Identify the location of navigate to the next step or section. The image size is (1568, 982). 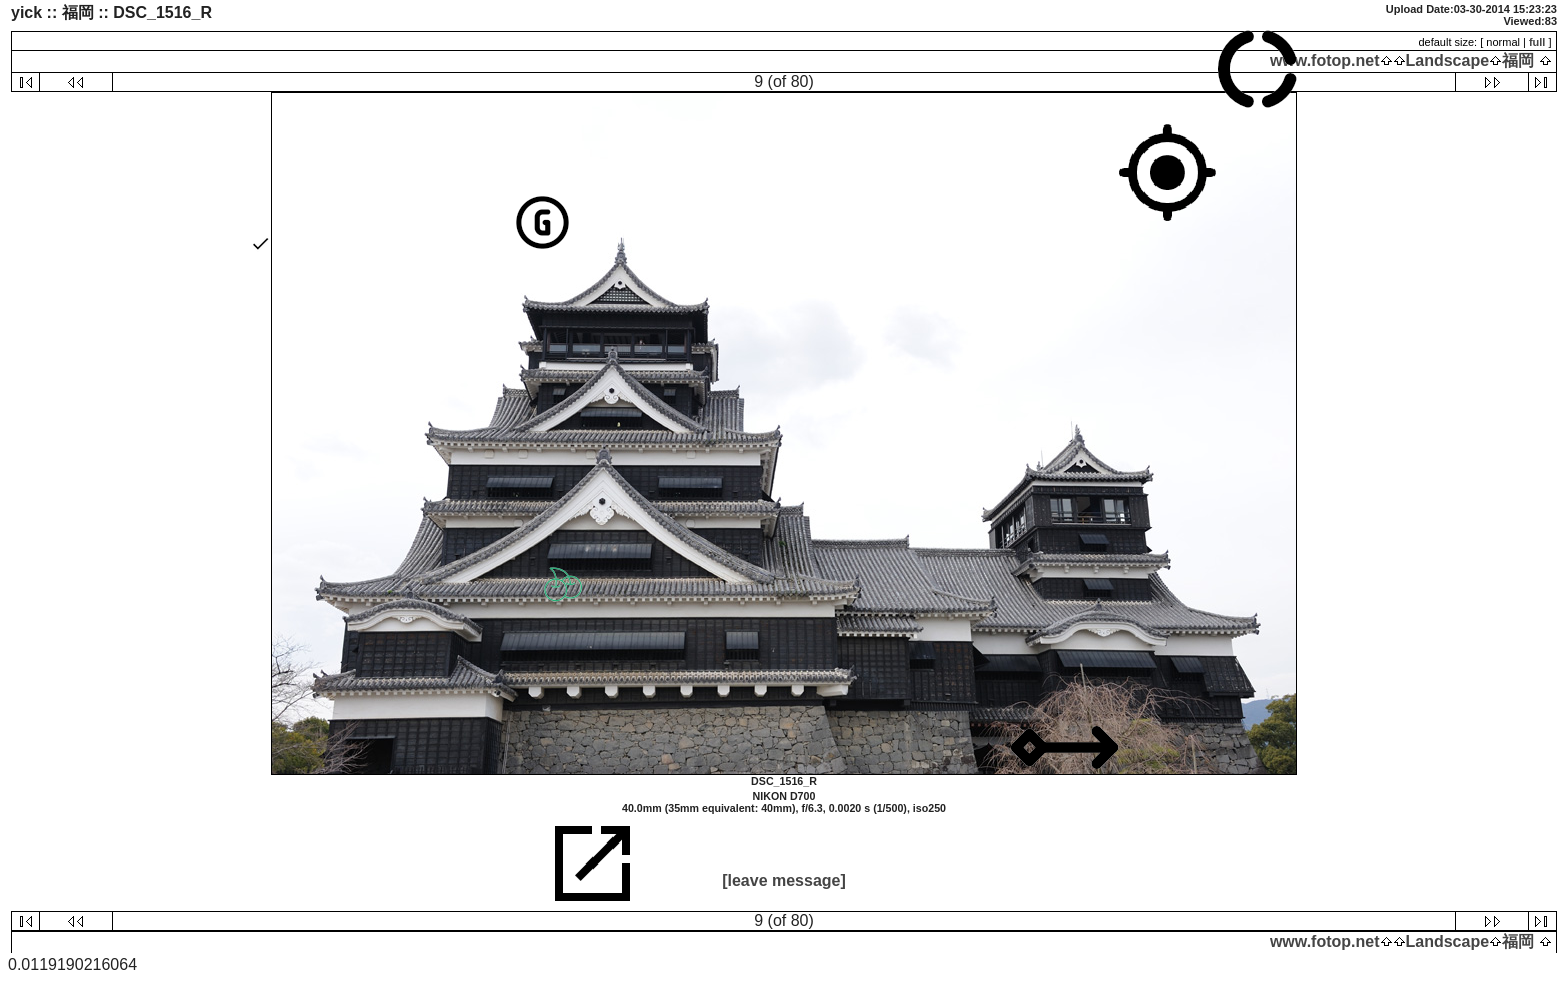
(1064, 747).